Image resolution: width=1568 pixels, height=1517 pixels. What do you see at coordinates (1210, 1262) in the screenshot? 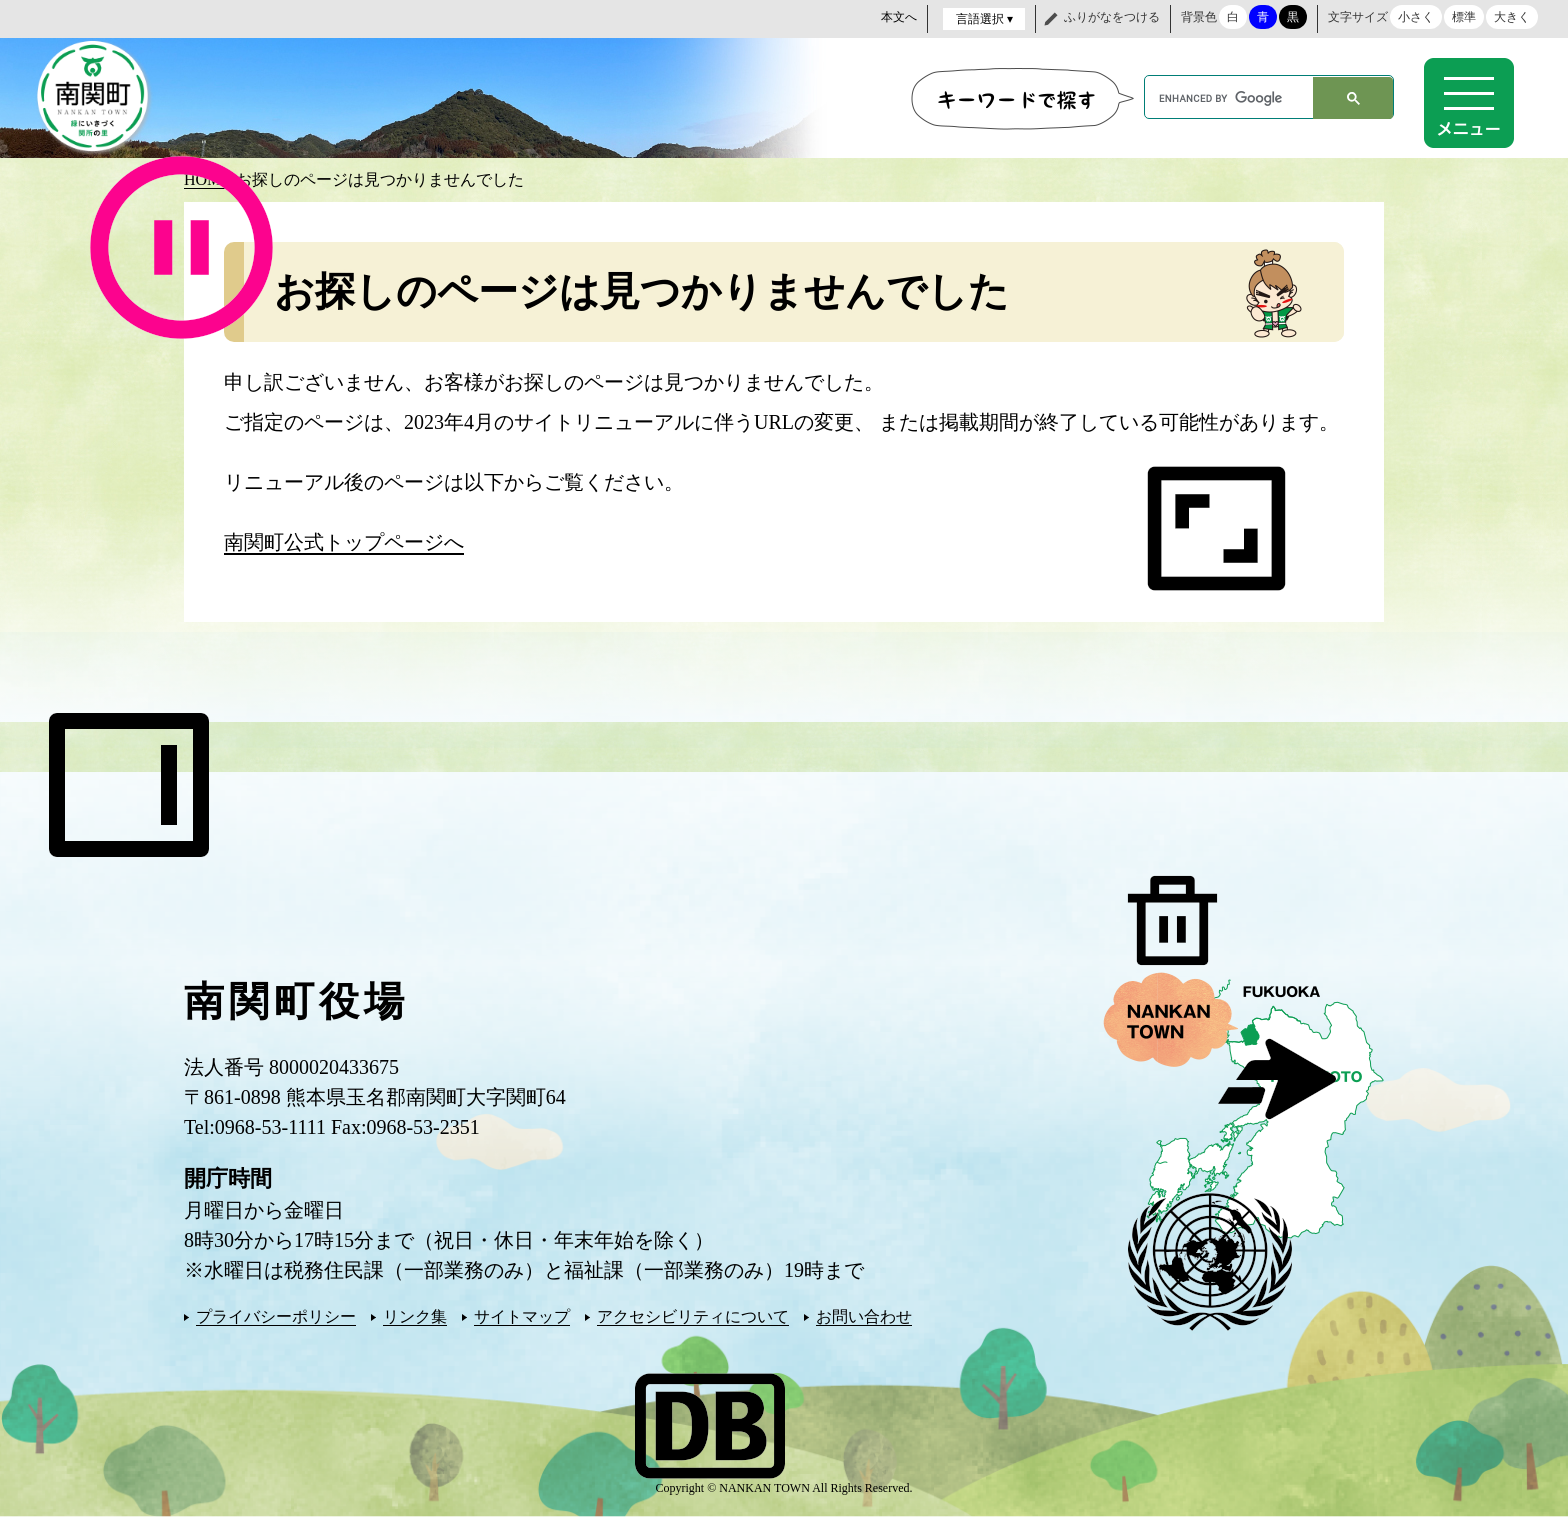
I see `united nations official logo` at bounding box center [1210, 1262].